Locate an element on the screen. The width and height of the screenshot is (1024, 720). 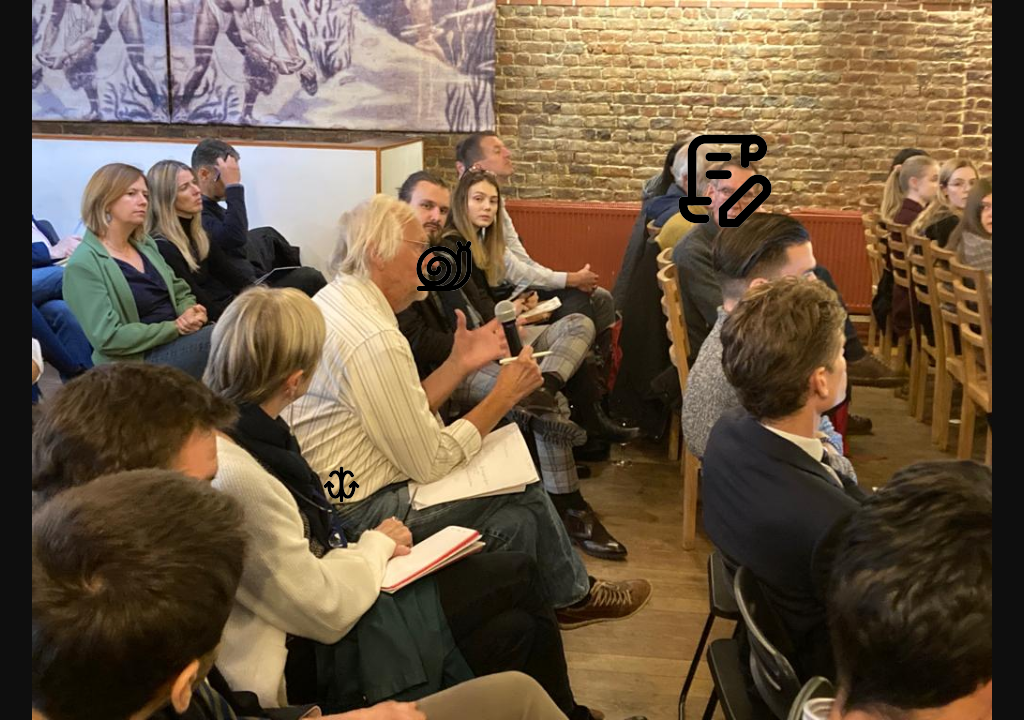
toggle magnetic snap or alignment is located at coordinates (341, 484).